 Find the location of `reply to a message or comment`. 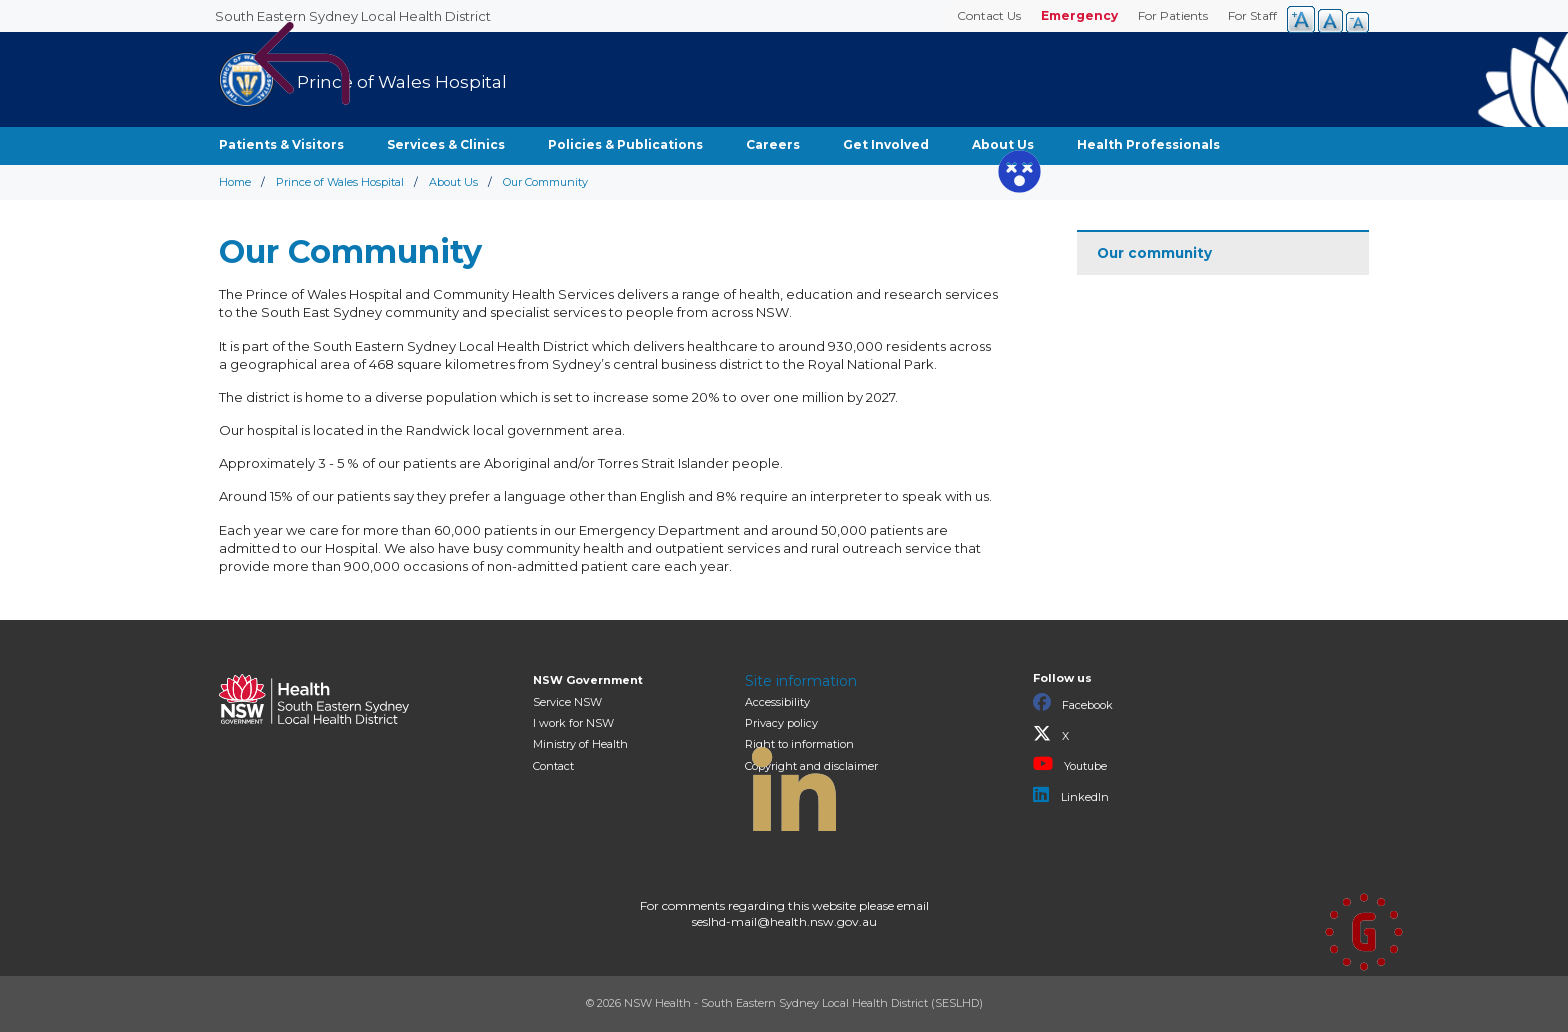

reply to a message or comment is located at coordinates (300, 64).